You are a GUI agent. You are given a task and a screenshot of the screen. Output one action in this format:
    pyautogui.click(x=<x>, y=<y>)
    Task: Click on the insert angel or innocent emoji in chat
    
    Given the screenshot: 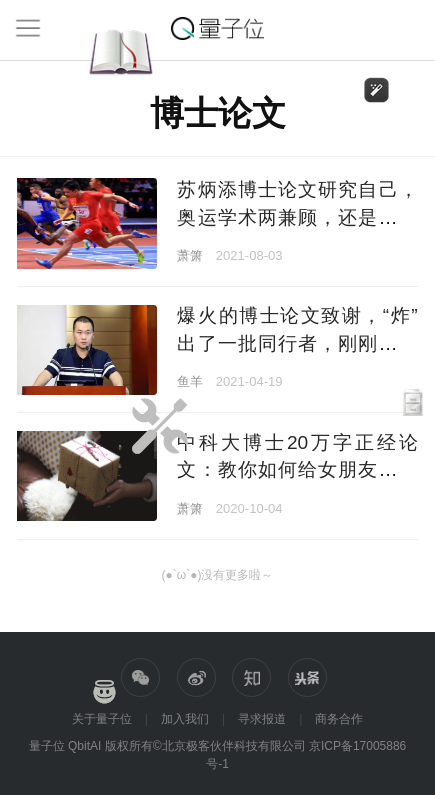 What is the action you would take?
    pyautogui.click(x=104, y=692)
    